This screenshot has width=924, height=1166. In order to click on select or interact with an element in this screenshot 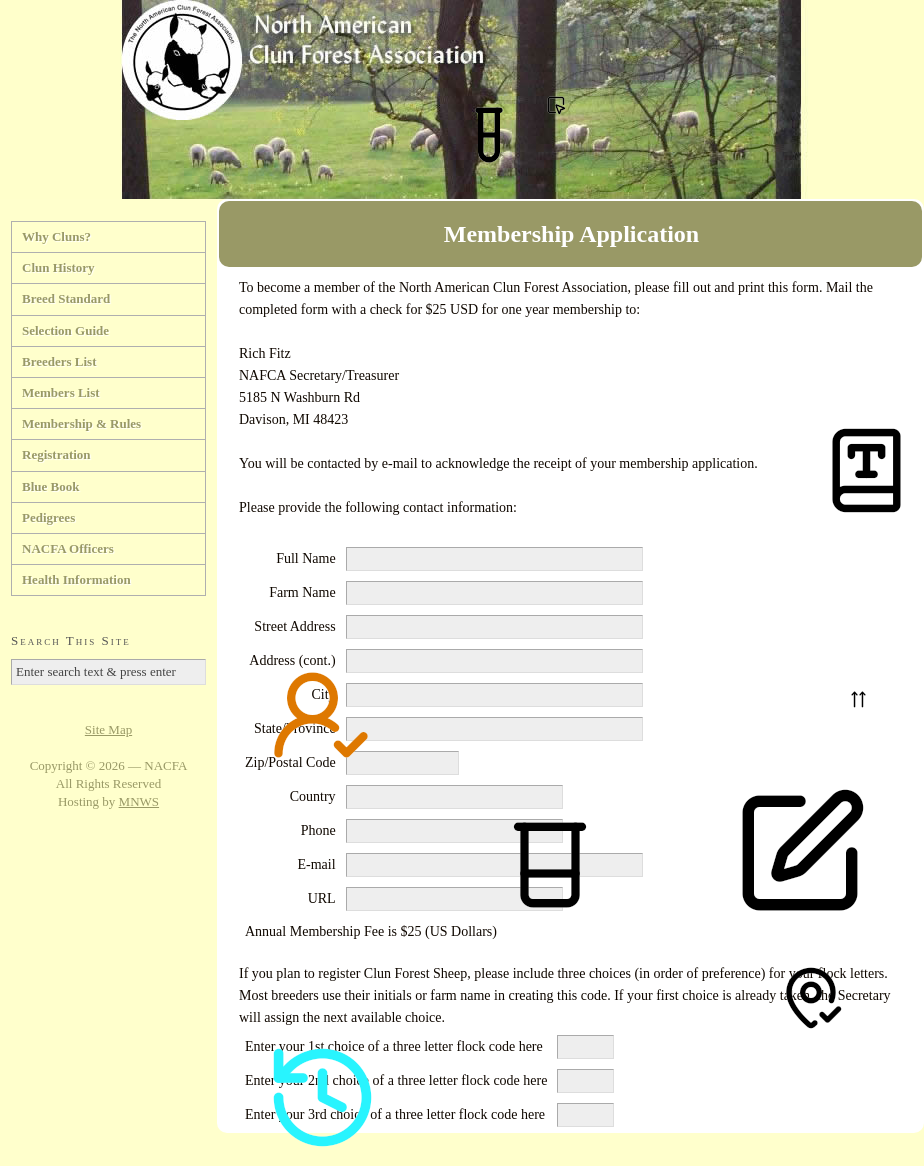, I will do `click(556, 105)`.